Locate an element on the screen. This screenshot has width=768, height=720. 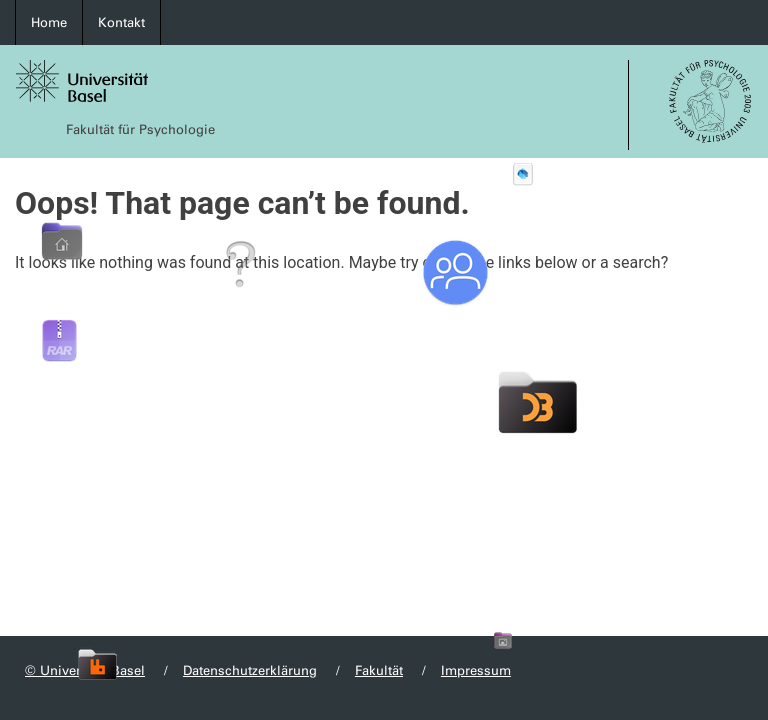
open pictures folder is located at coordinates (503, 640).